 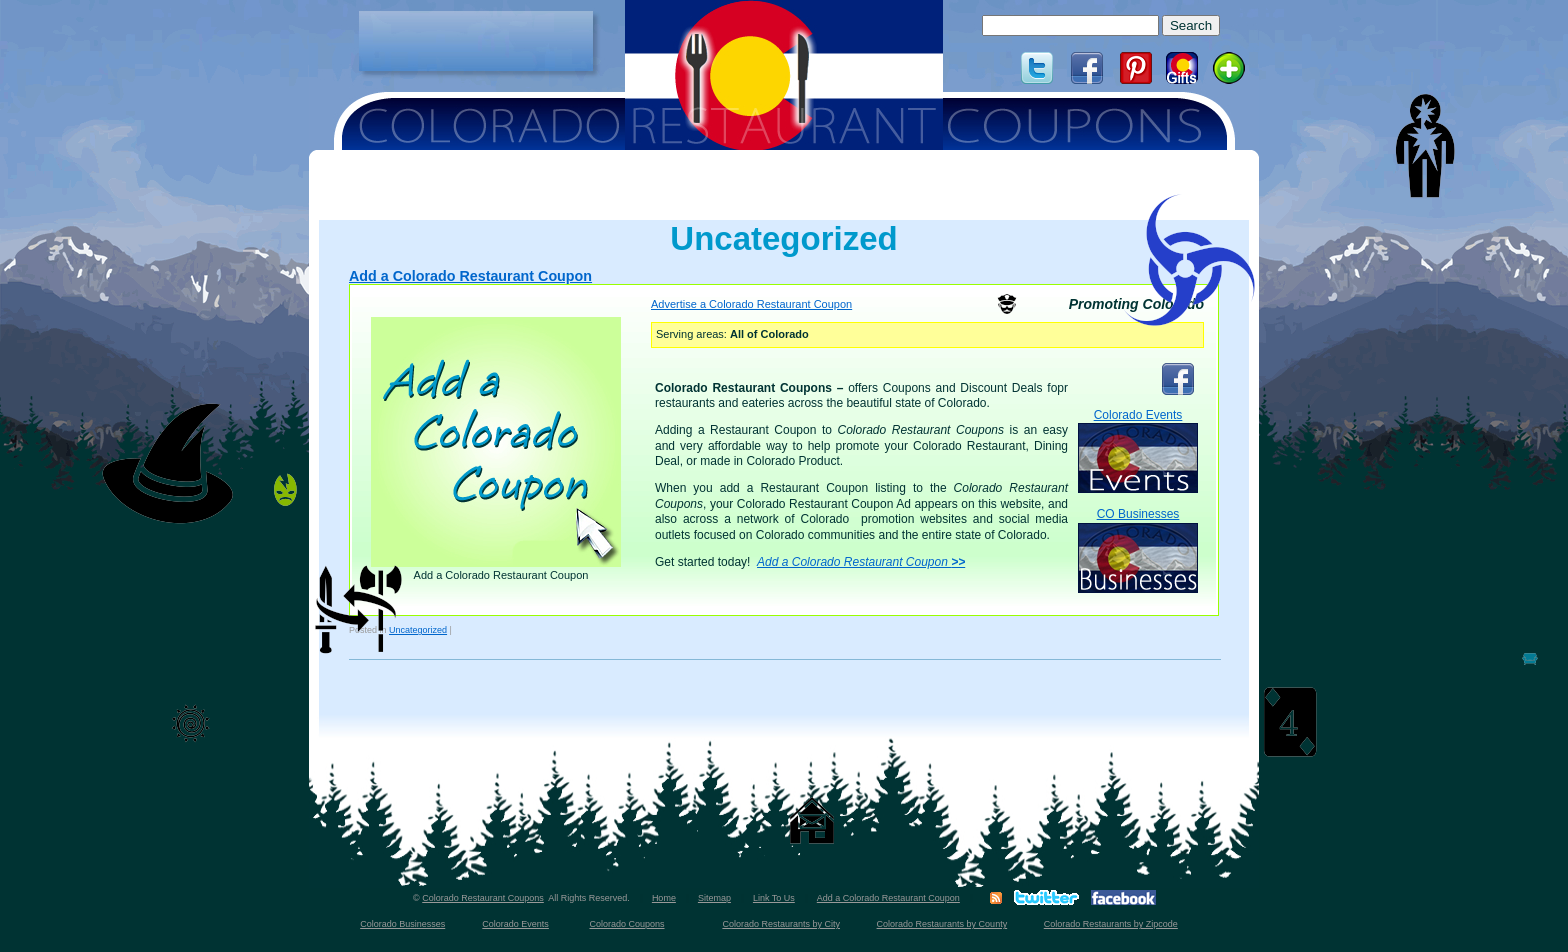 I want to click on browse furniture or home decor items, so click(x=1530, y=659).